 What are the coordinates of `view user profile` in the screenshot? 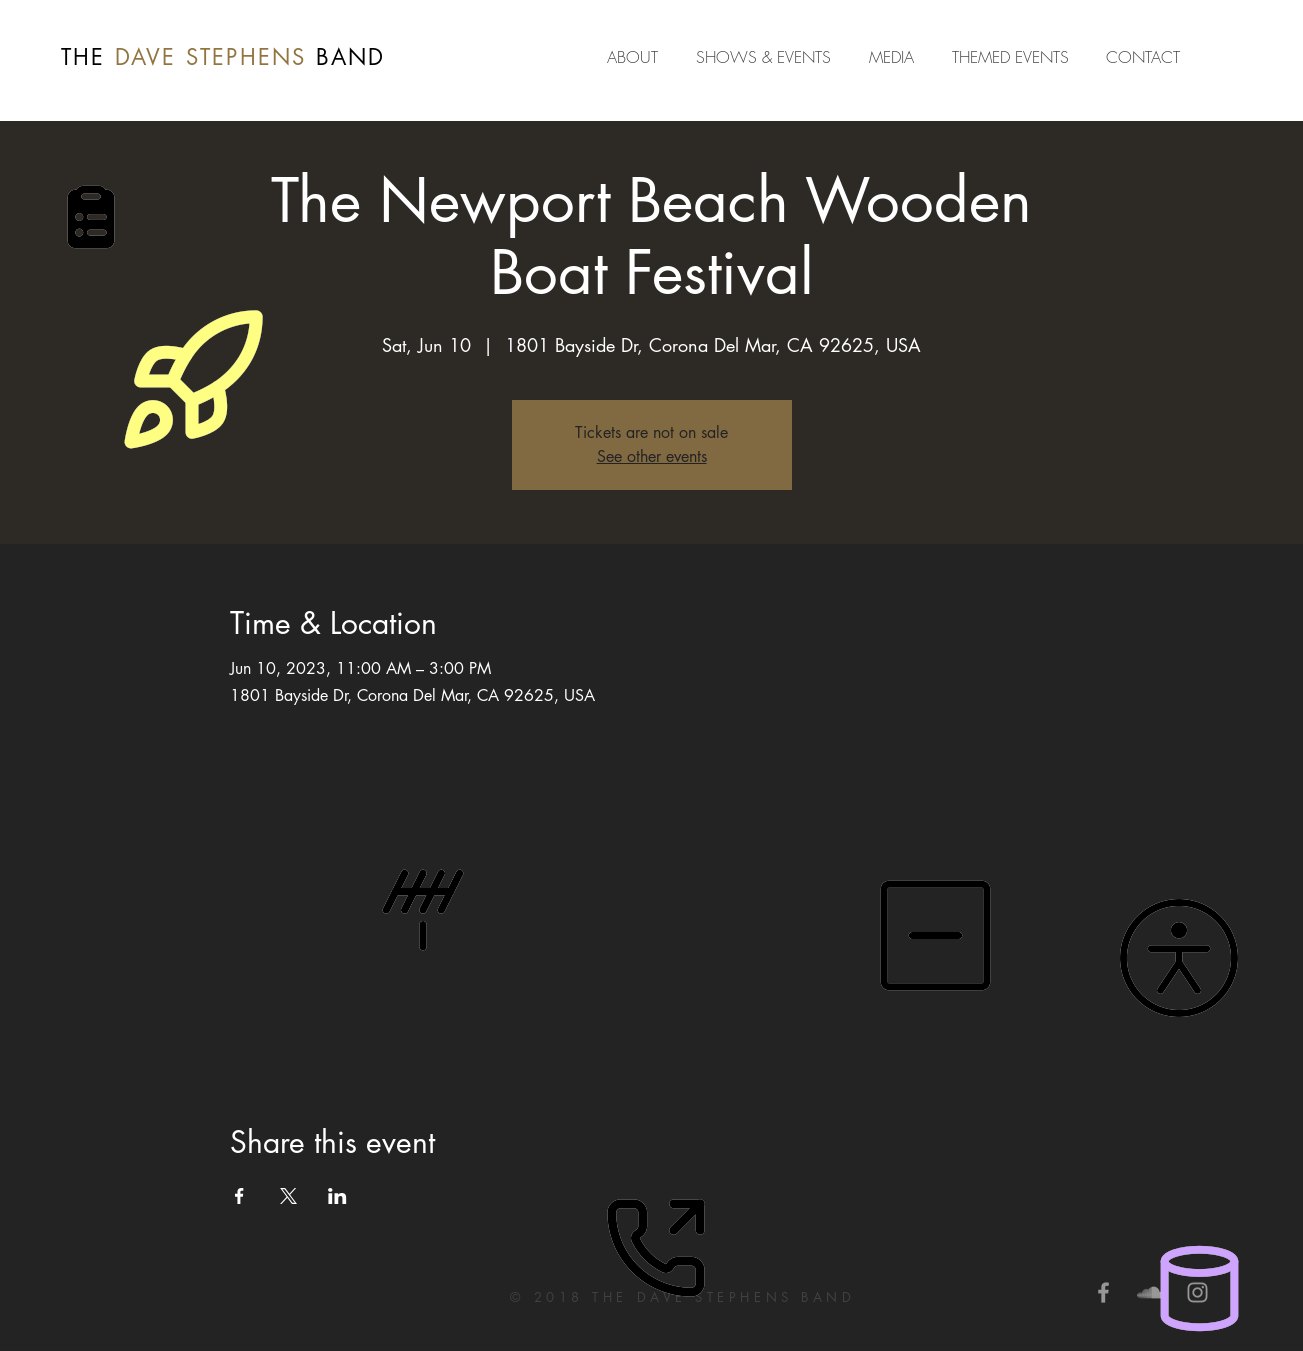 It's located at (1179, 958).